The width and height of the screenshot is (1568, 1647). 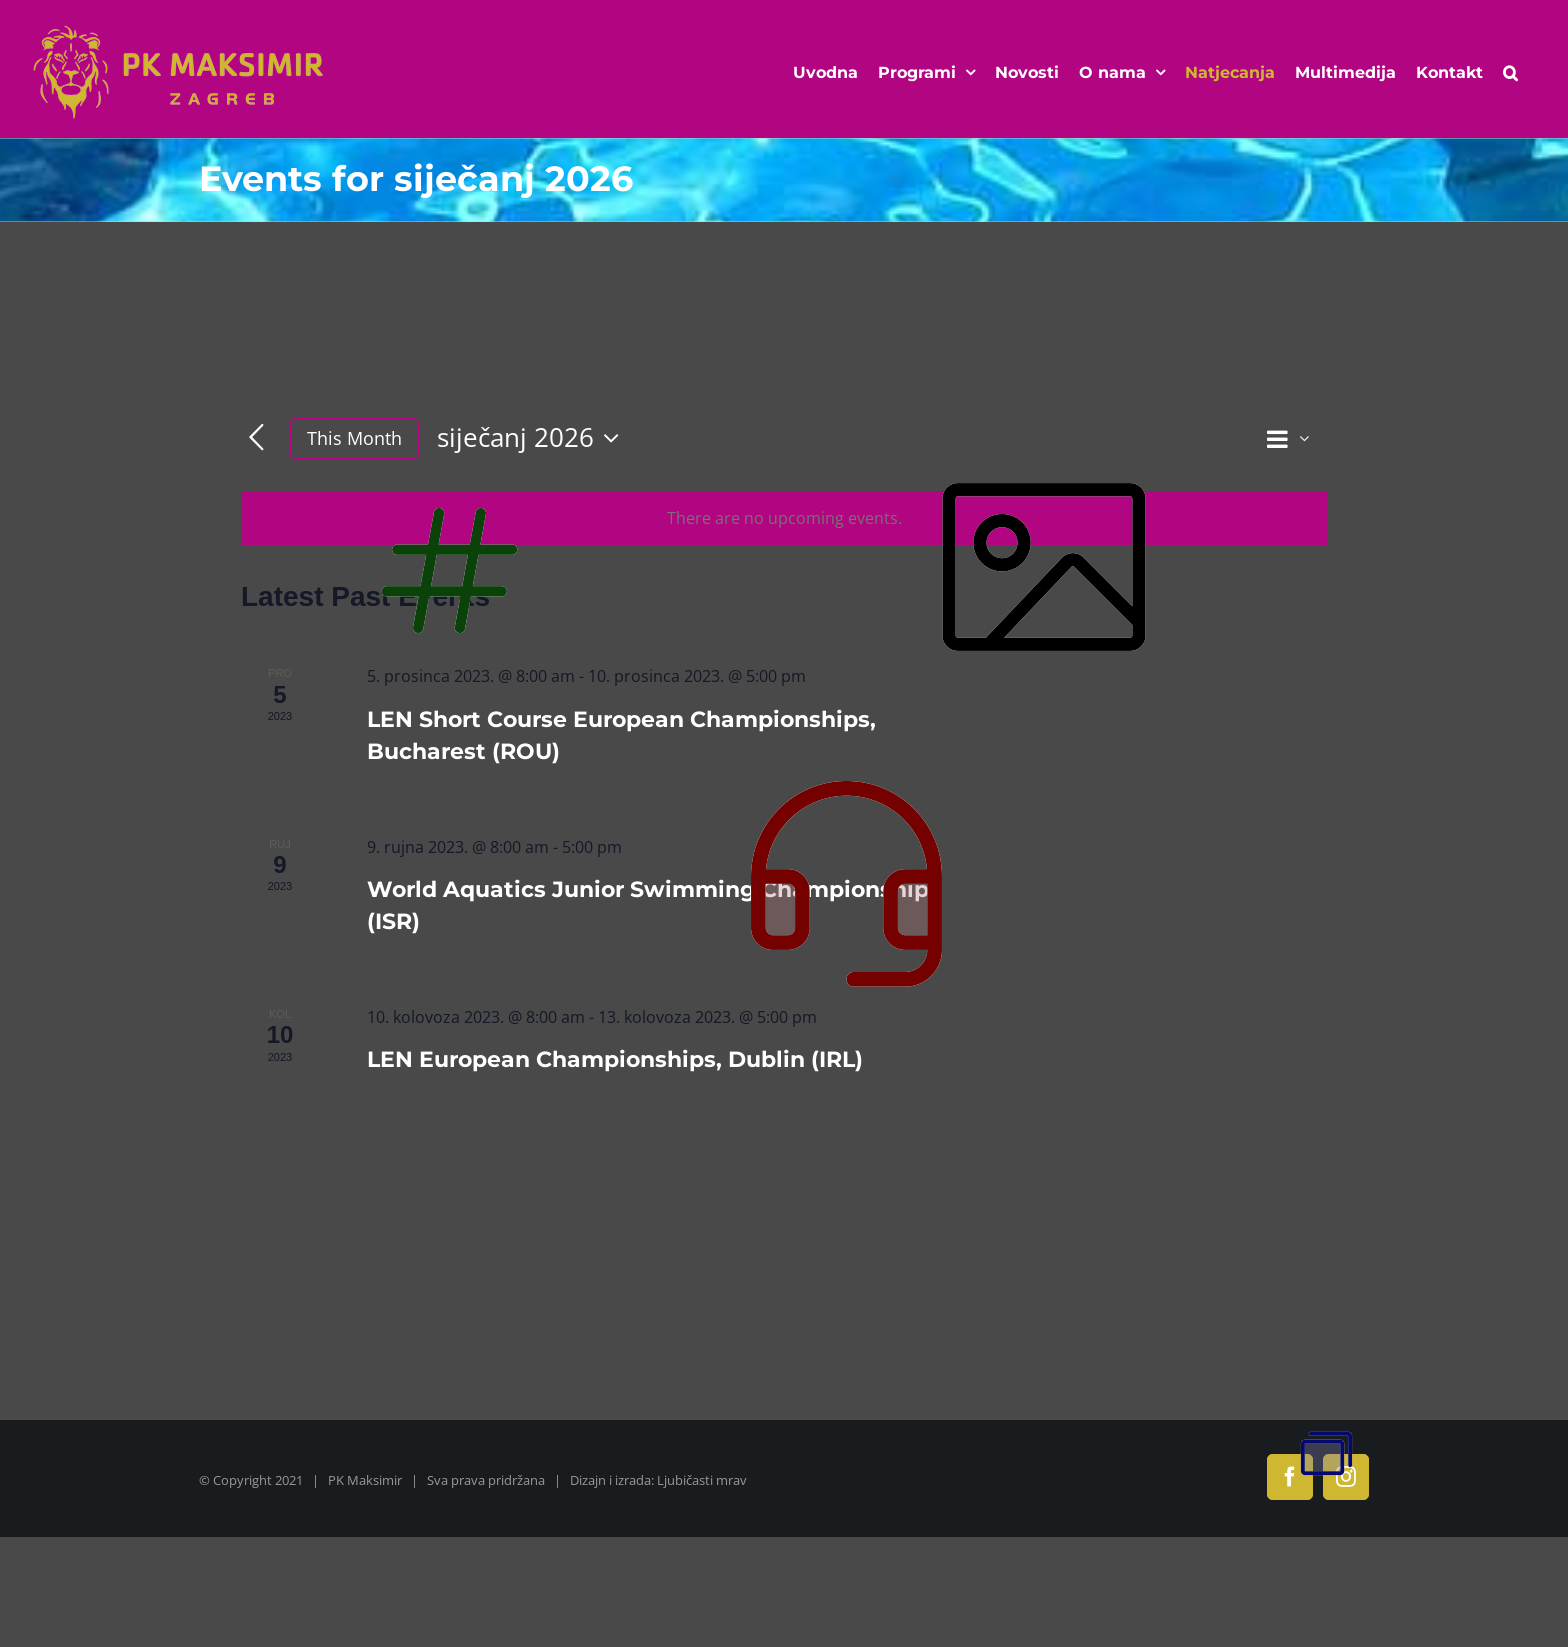 What do you see at coordinates (1044, 567) in the screenshot?
I see `view media file` at bounding box center [1044, 567].